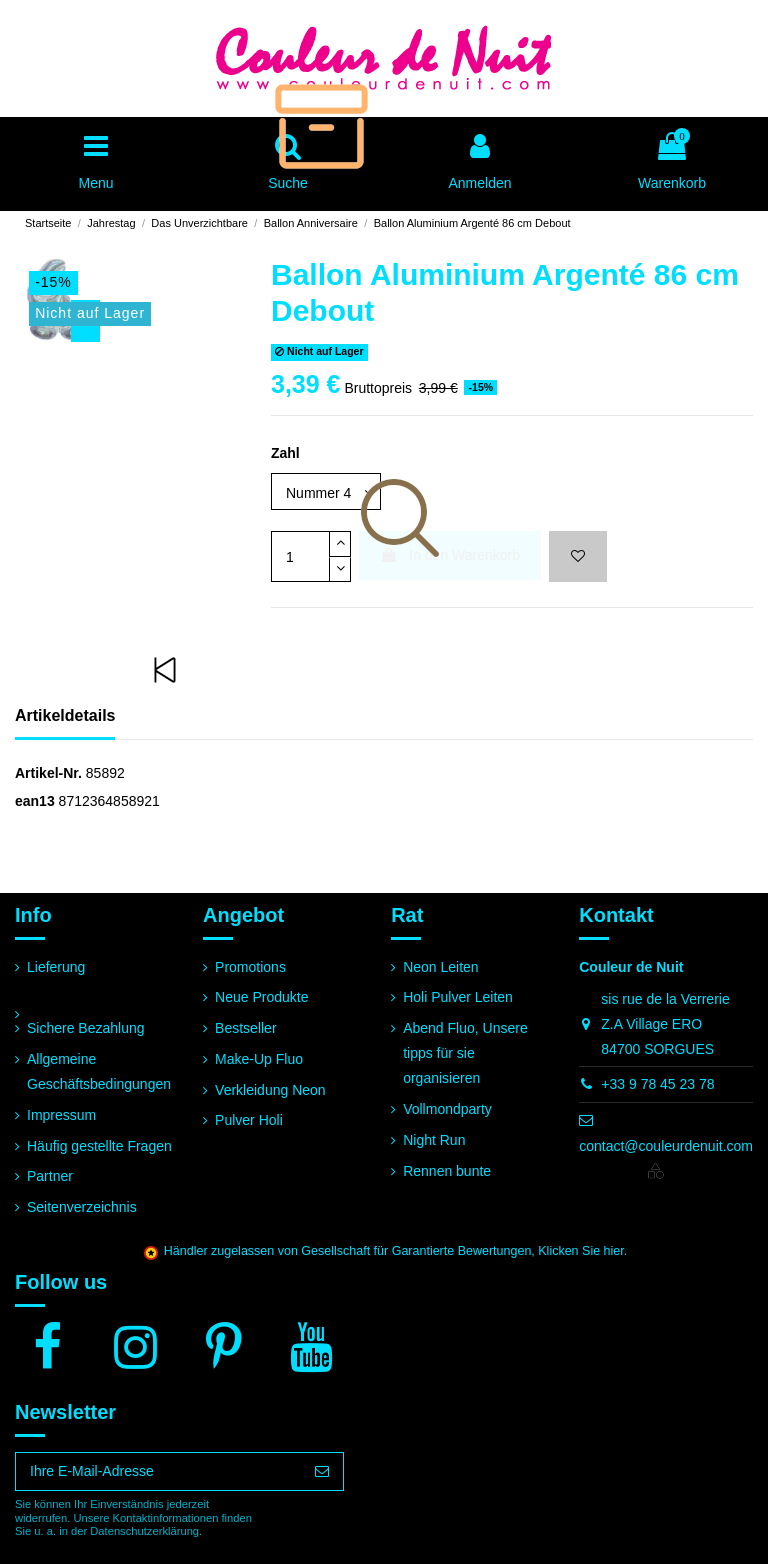 The image size is (768, 1564). I want to click on browse or filter by category, so click(655, 1170).